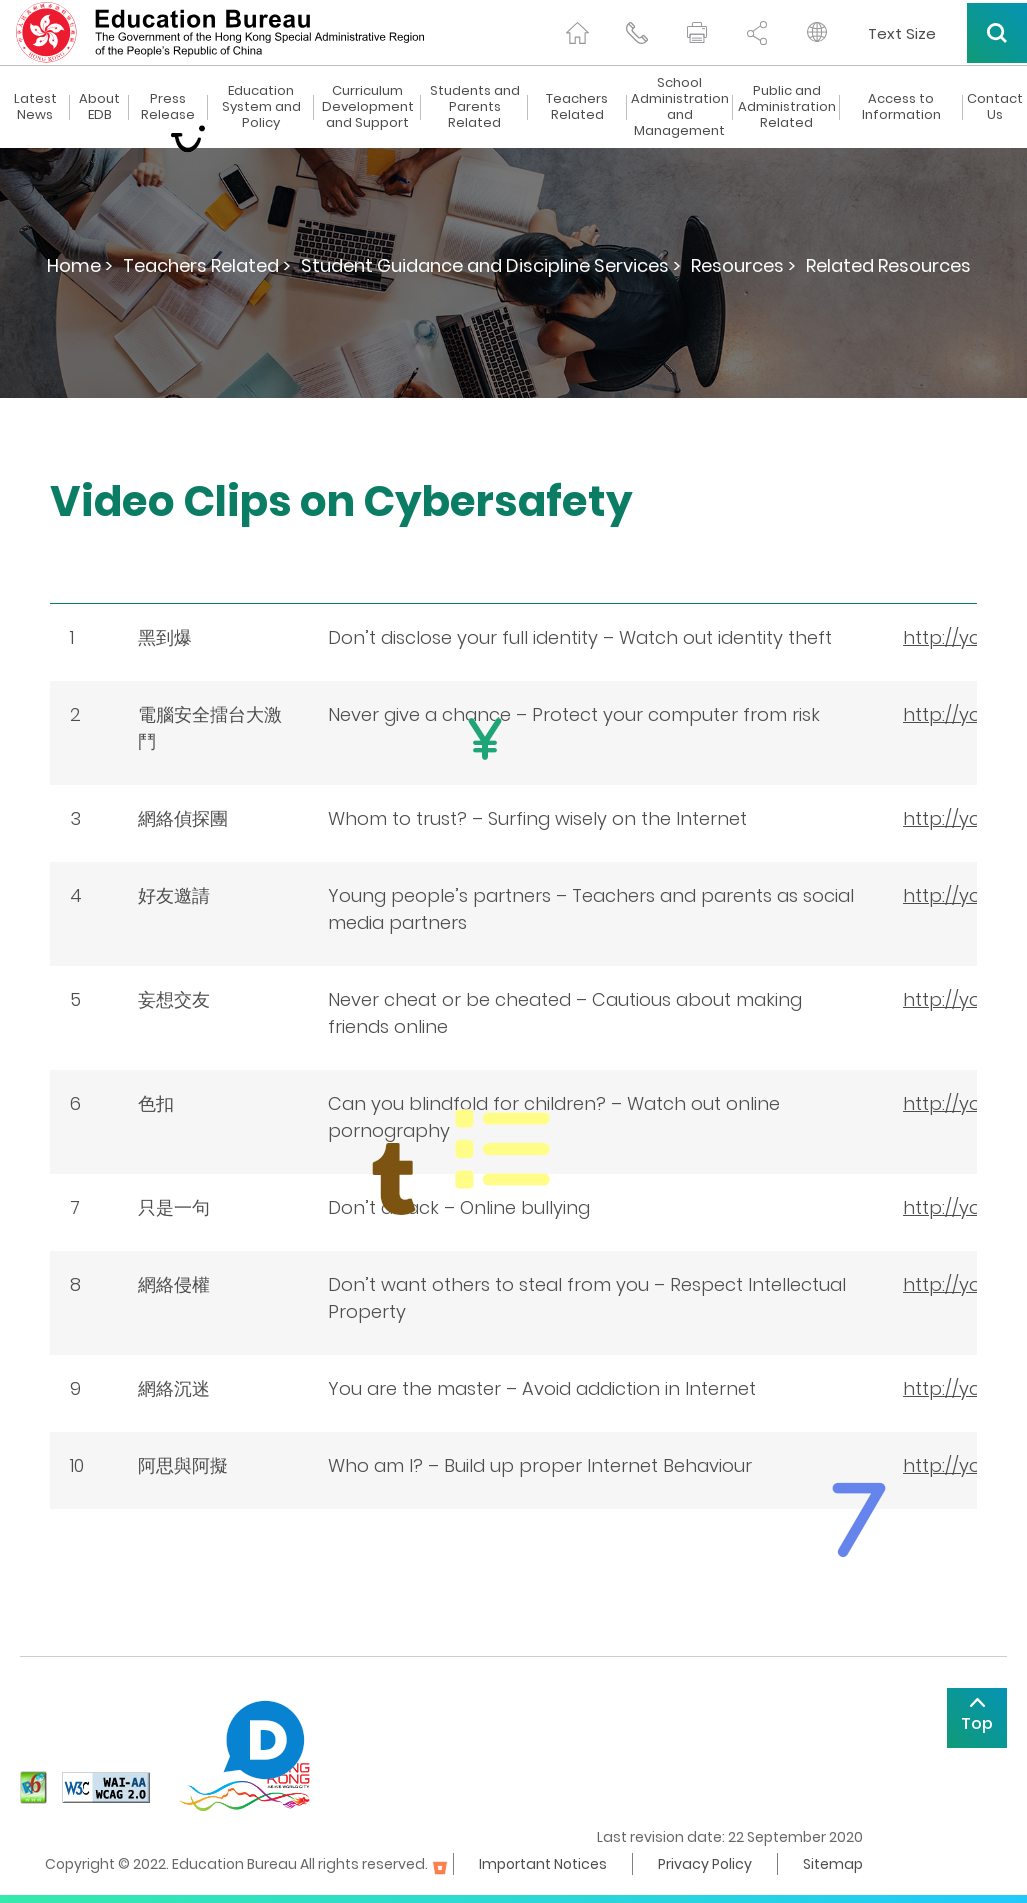  I want to click on indicates the number seven in a list or count, so click(859, 1520).